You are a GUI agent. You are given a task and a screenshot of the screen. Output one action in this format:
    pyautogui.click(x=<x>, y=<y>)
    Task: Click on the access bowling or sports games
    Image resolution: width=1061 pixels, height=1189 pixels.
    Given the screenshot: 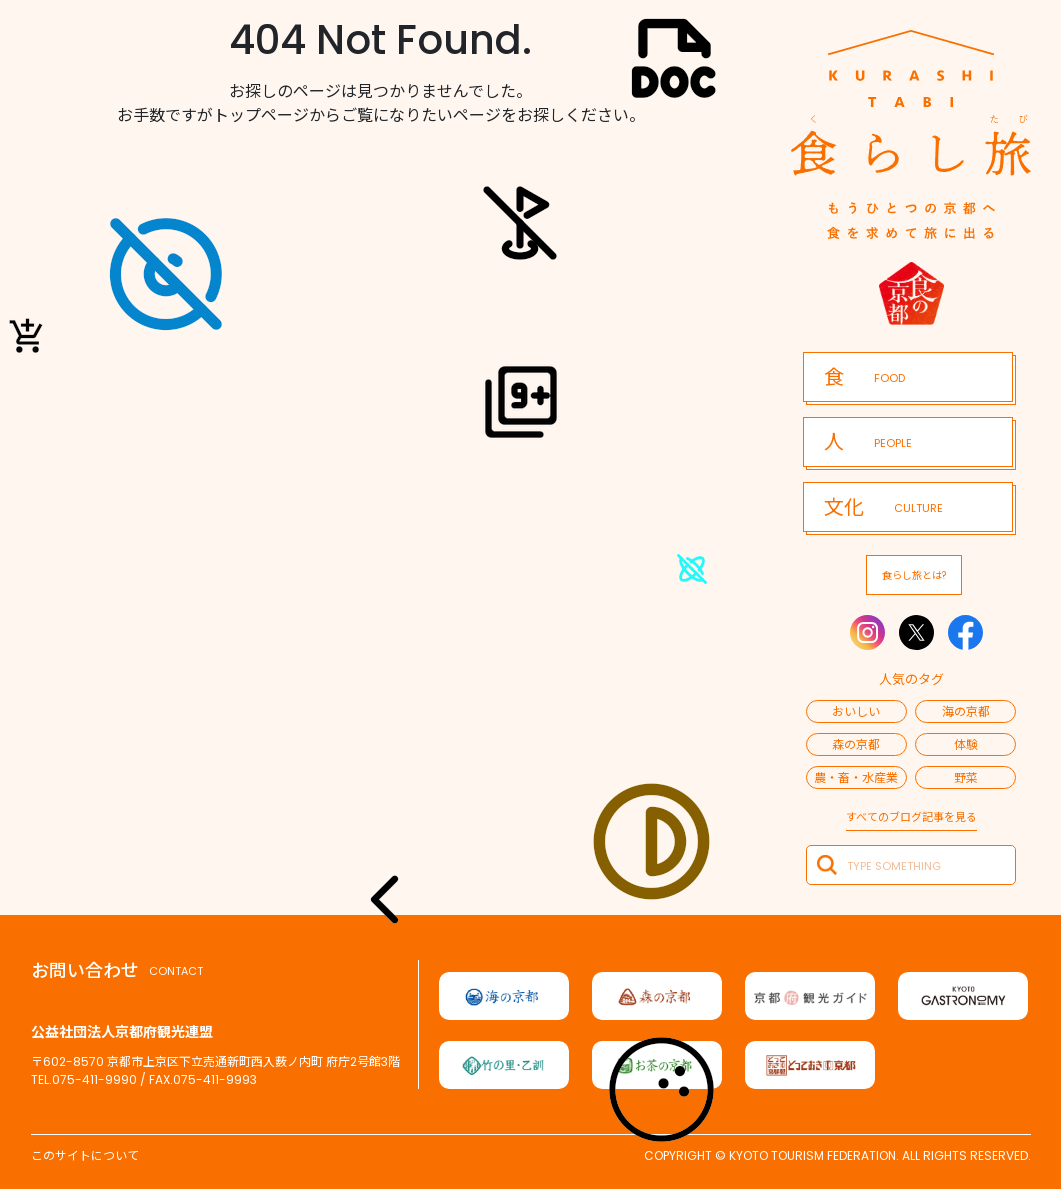 What is the action you would take?
    pyautogui.click(x=661, y=1089)
    